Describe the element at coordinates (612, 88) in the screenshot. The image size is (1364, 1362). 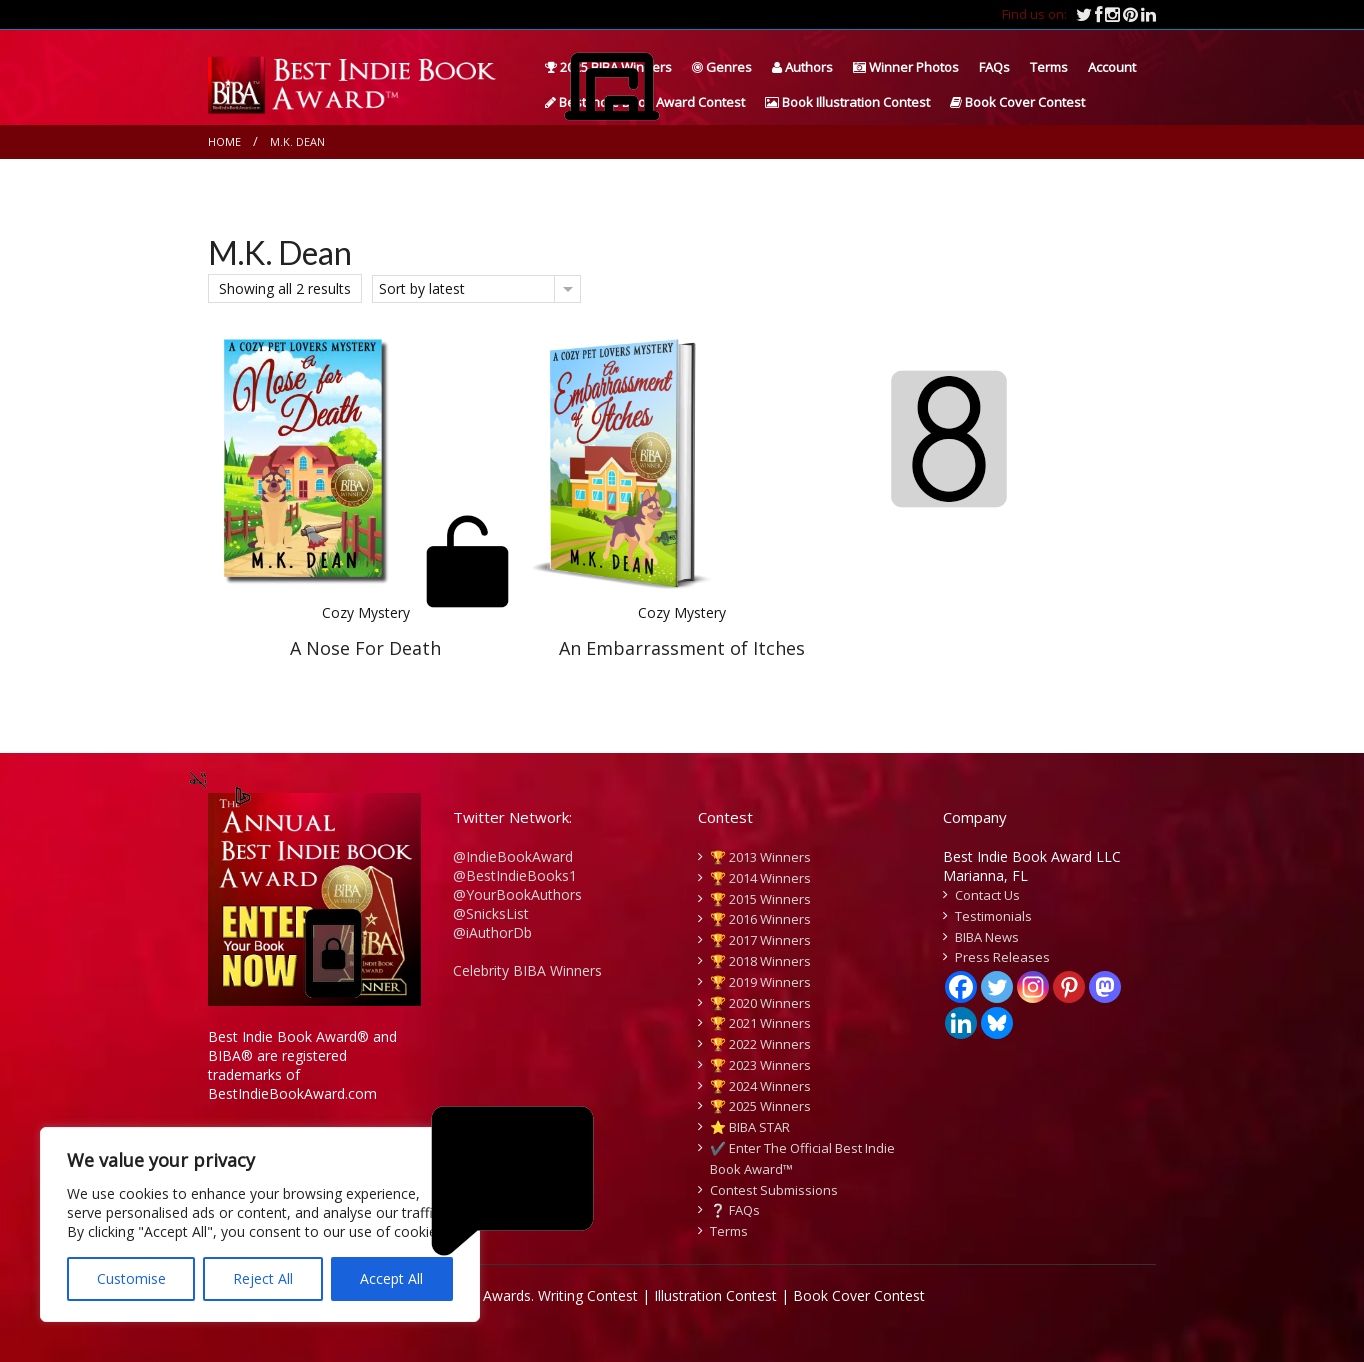
I see `open whiteboard or presentation mode` at that location.